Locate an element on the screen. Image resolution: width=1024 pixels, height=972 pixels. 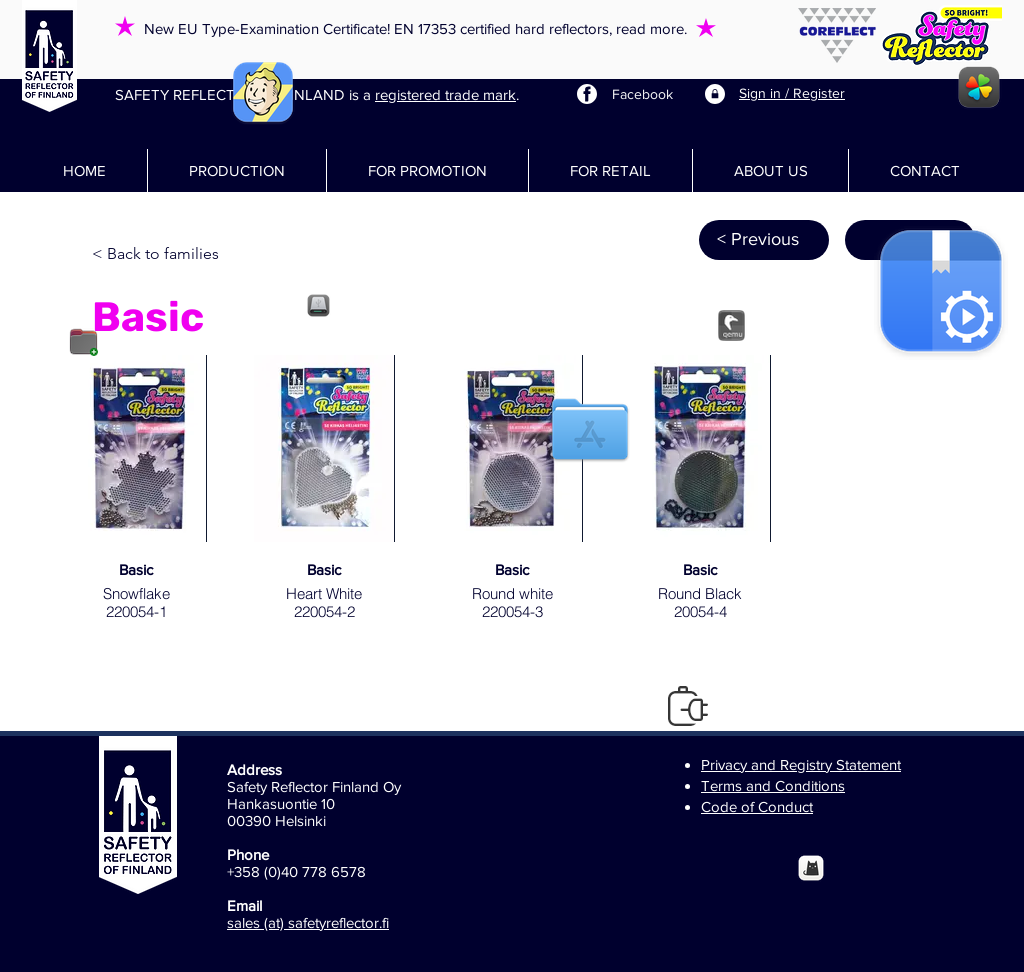
access power and battery settings is located at coordinates (688, 706).